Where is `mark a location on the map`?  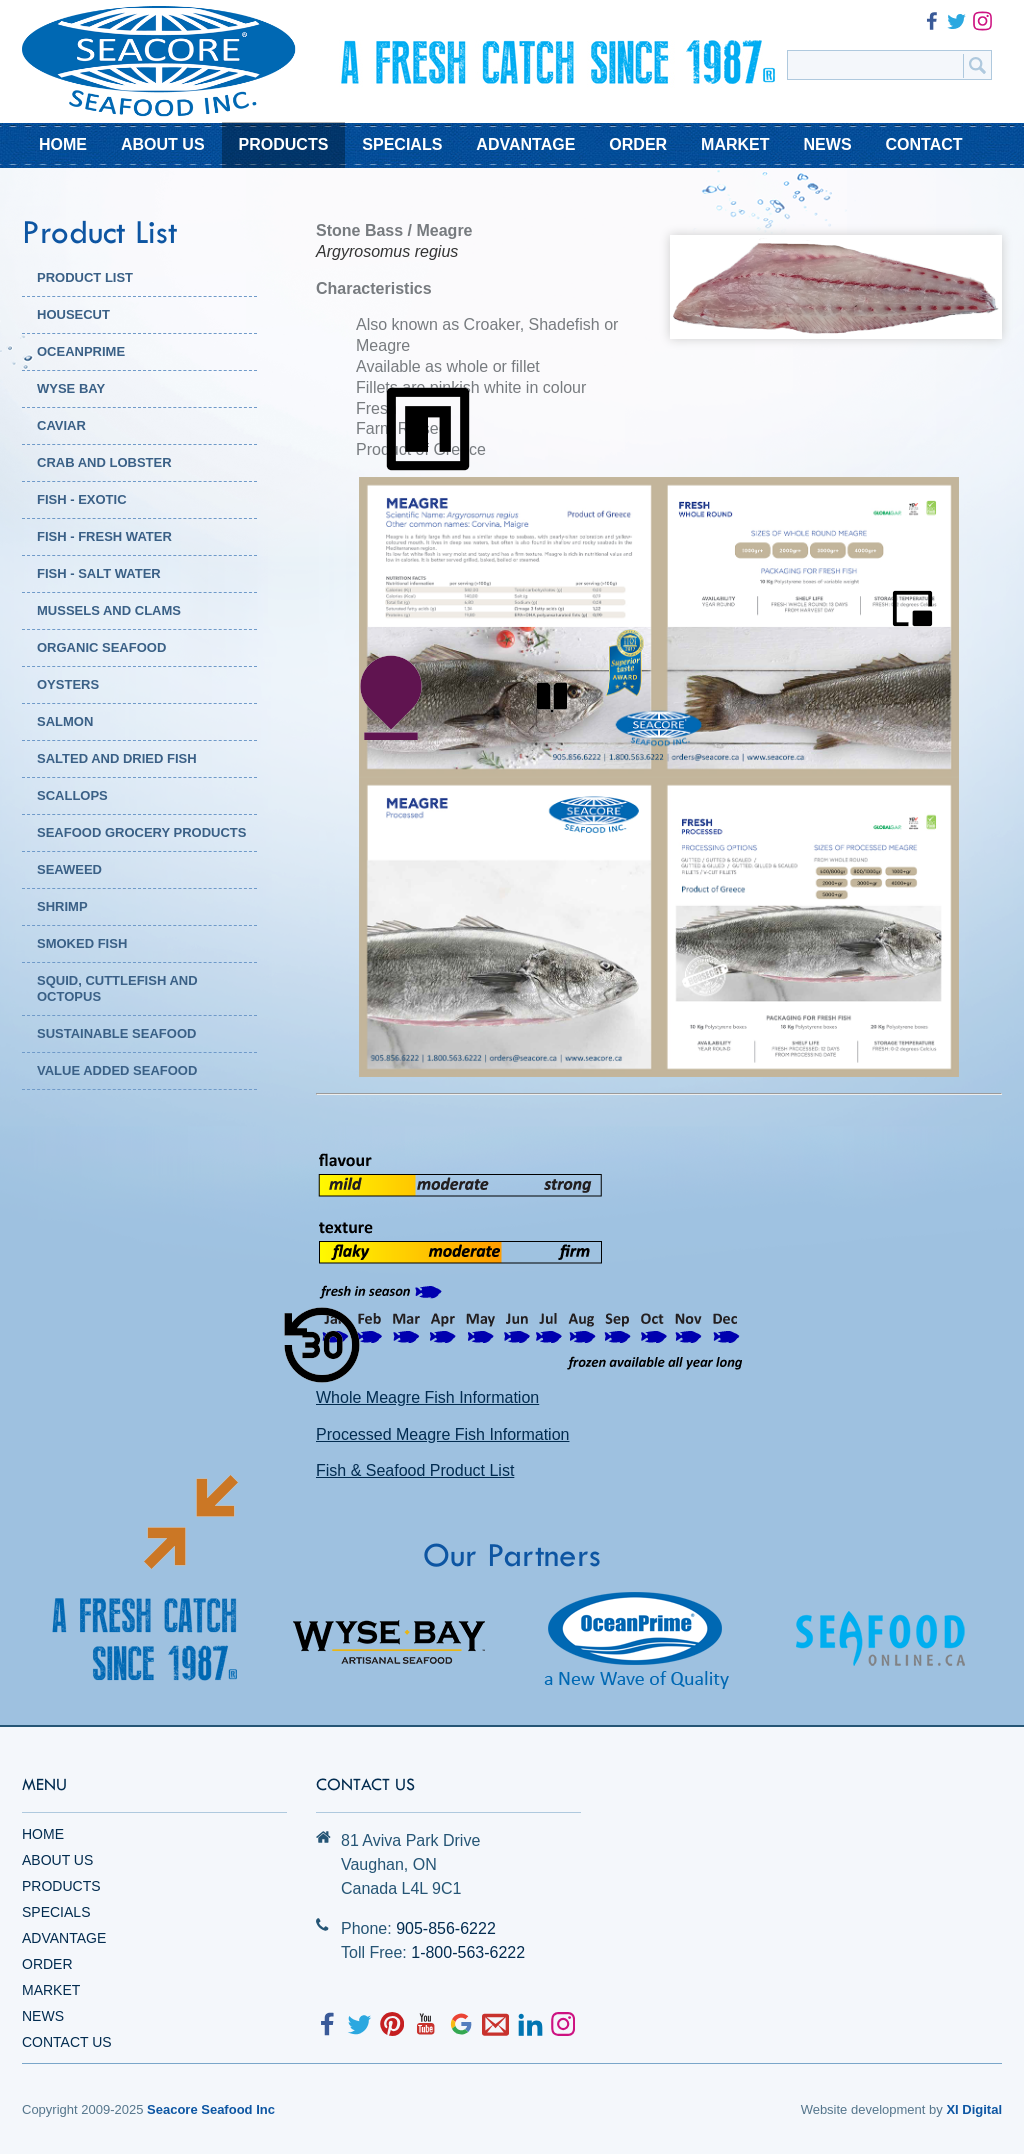
mark a location on the map is located at coordinates (391, 694).